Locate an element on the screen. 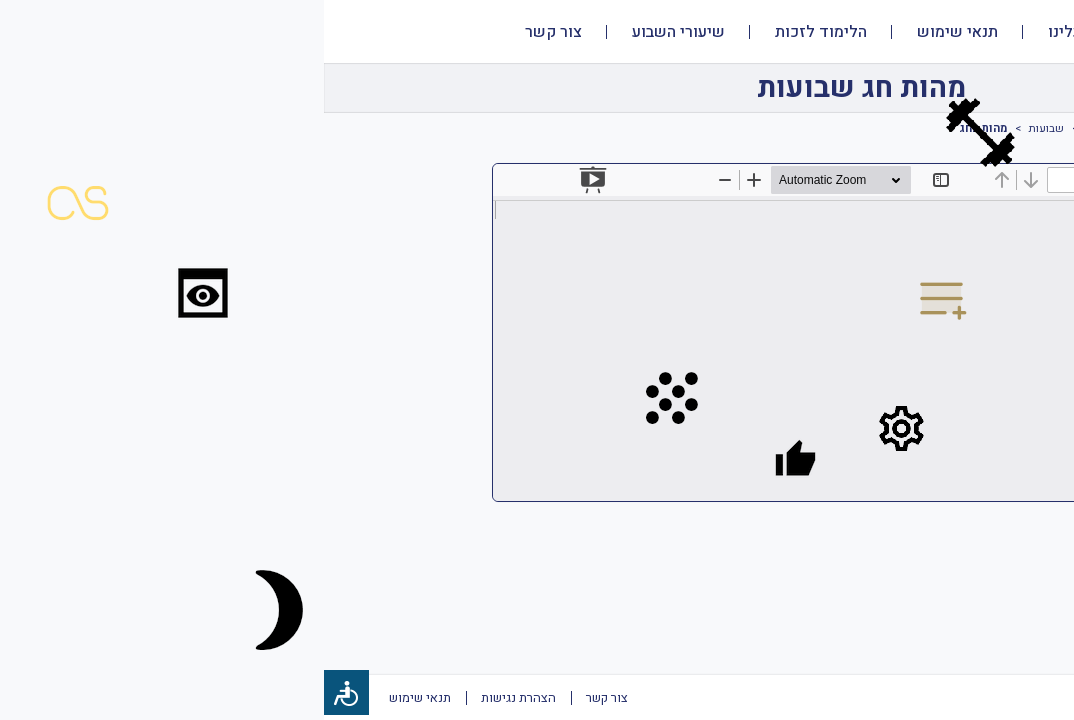 The width and height of the screenshot is (1074, 720). like or upvote content is located at coordinates (795, 459).